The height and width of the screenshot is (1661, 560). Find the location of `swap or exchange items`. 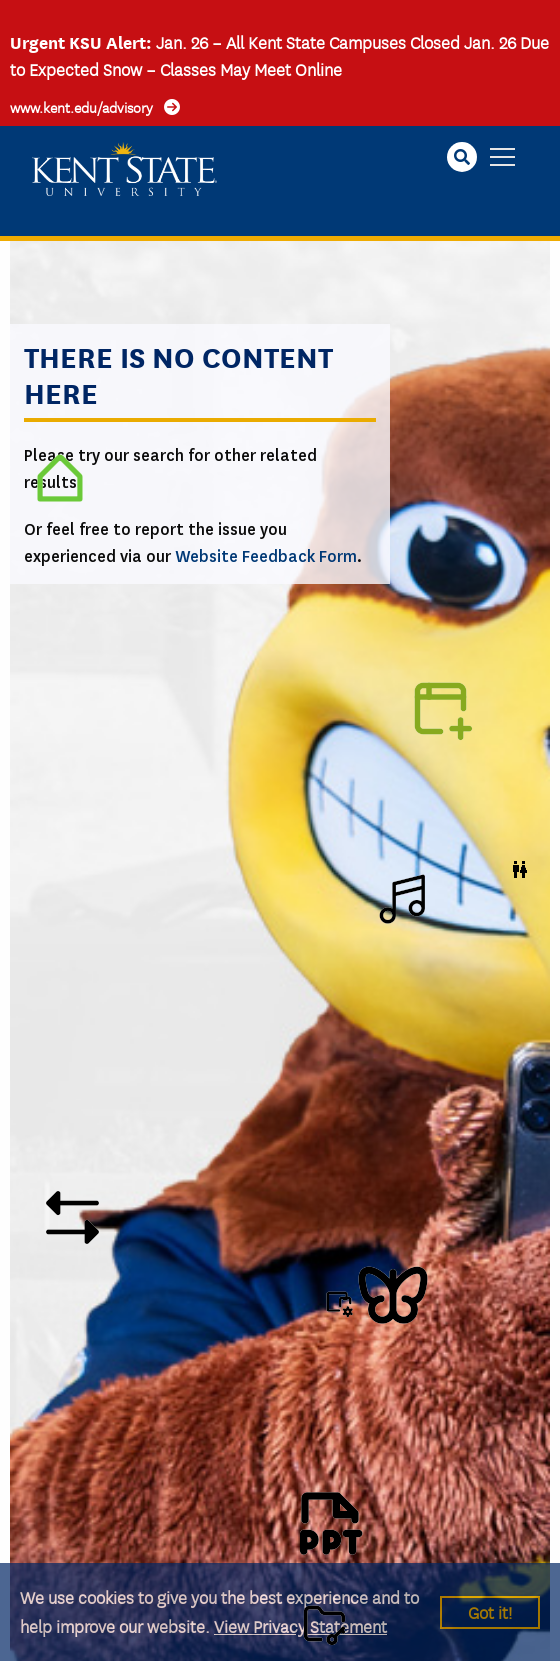

swap or exchange items is located at coordinates (72, 1217).